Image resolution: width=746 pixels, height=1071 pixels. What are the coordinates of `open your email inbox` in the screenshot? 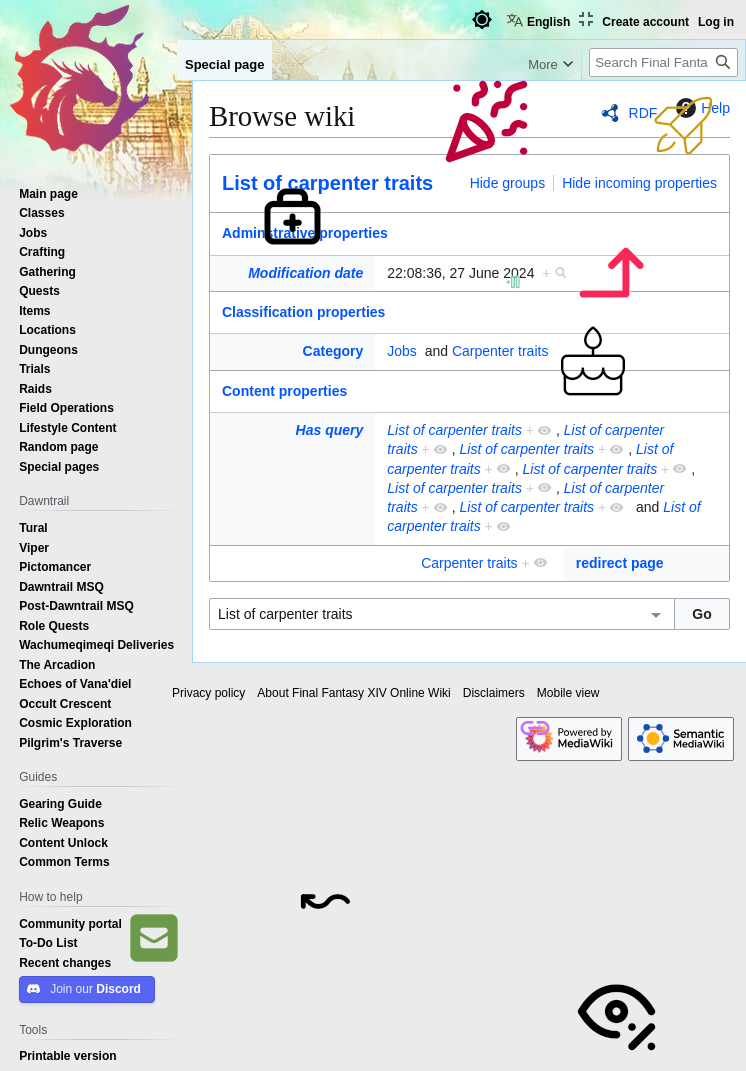 It's located at (154, 938).